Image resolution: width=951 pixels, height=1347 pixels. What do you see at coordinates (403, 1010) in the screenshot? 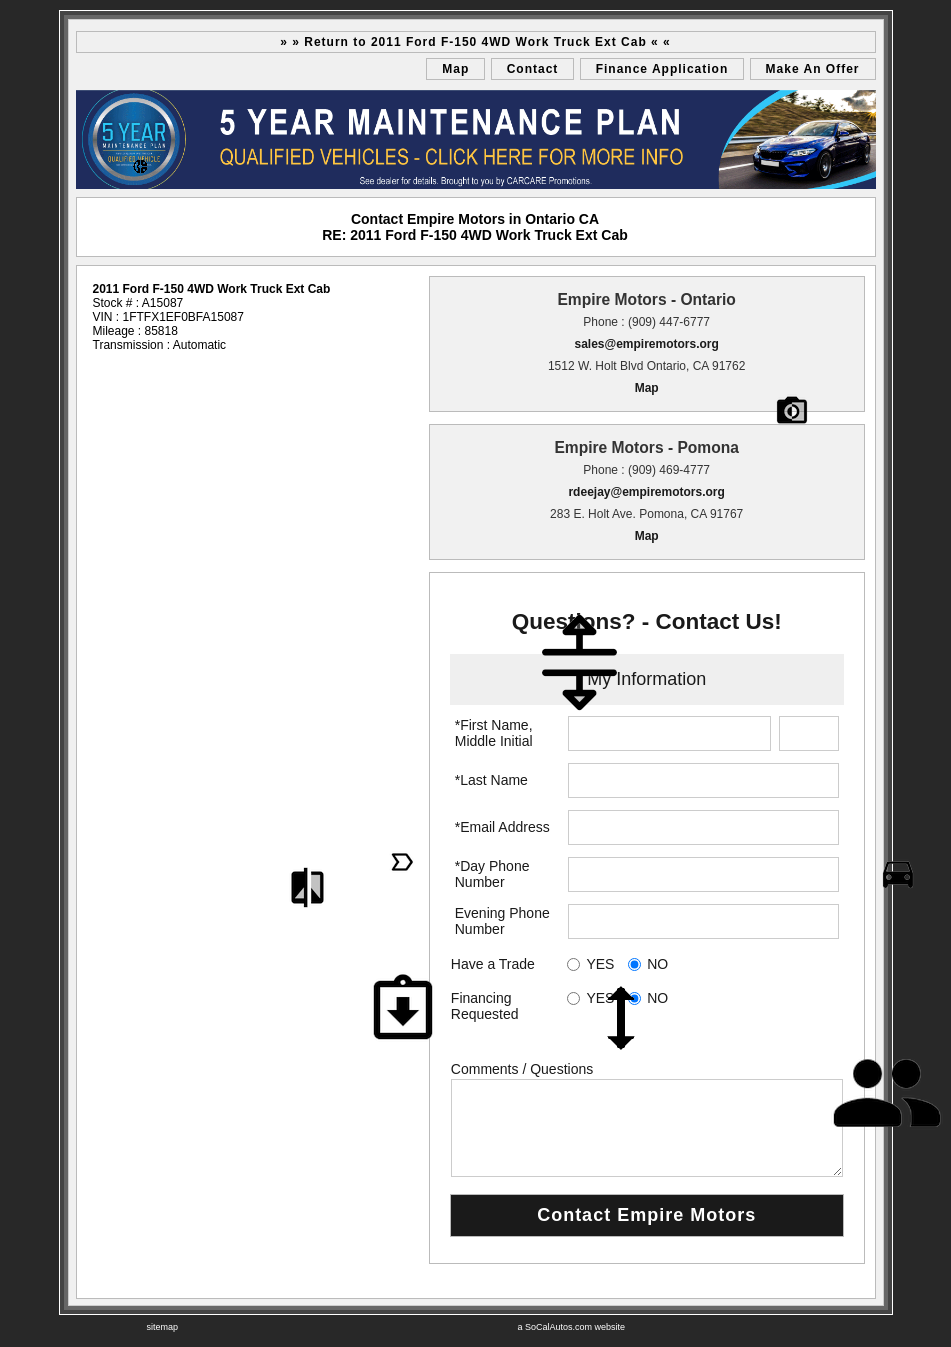
I see `download or receive an assignment` at bounding box center [403, 1010].